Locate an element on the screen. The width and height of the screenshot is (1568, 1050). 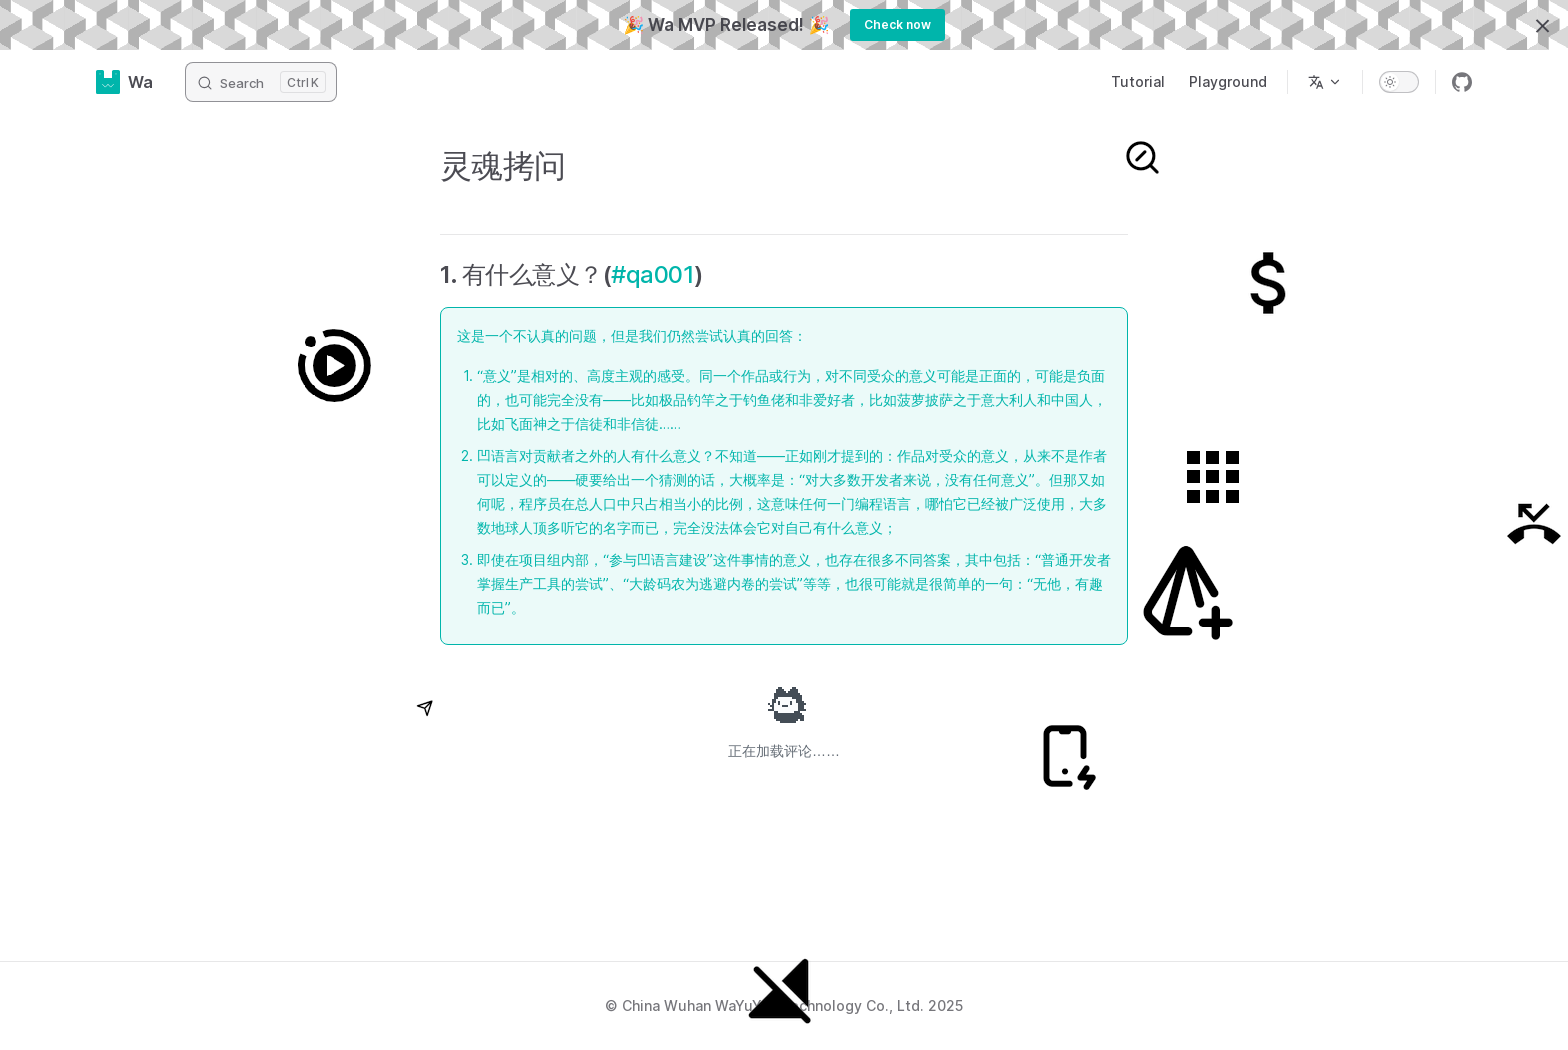
indicates a missed phone call is located at coordinates (1534, 524).